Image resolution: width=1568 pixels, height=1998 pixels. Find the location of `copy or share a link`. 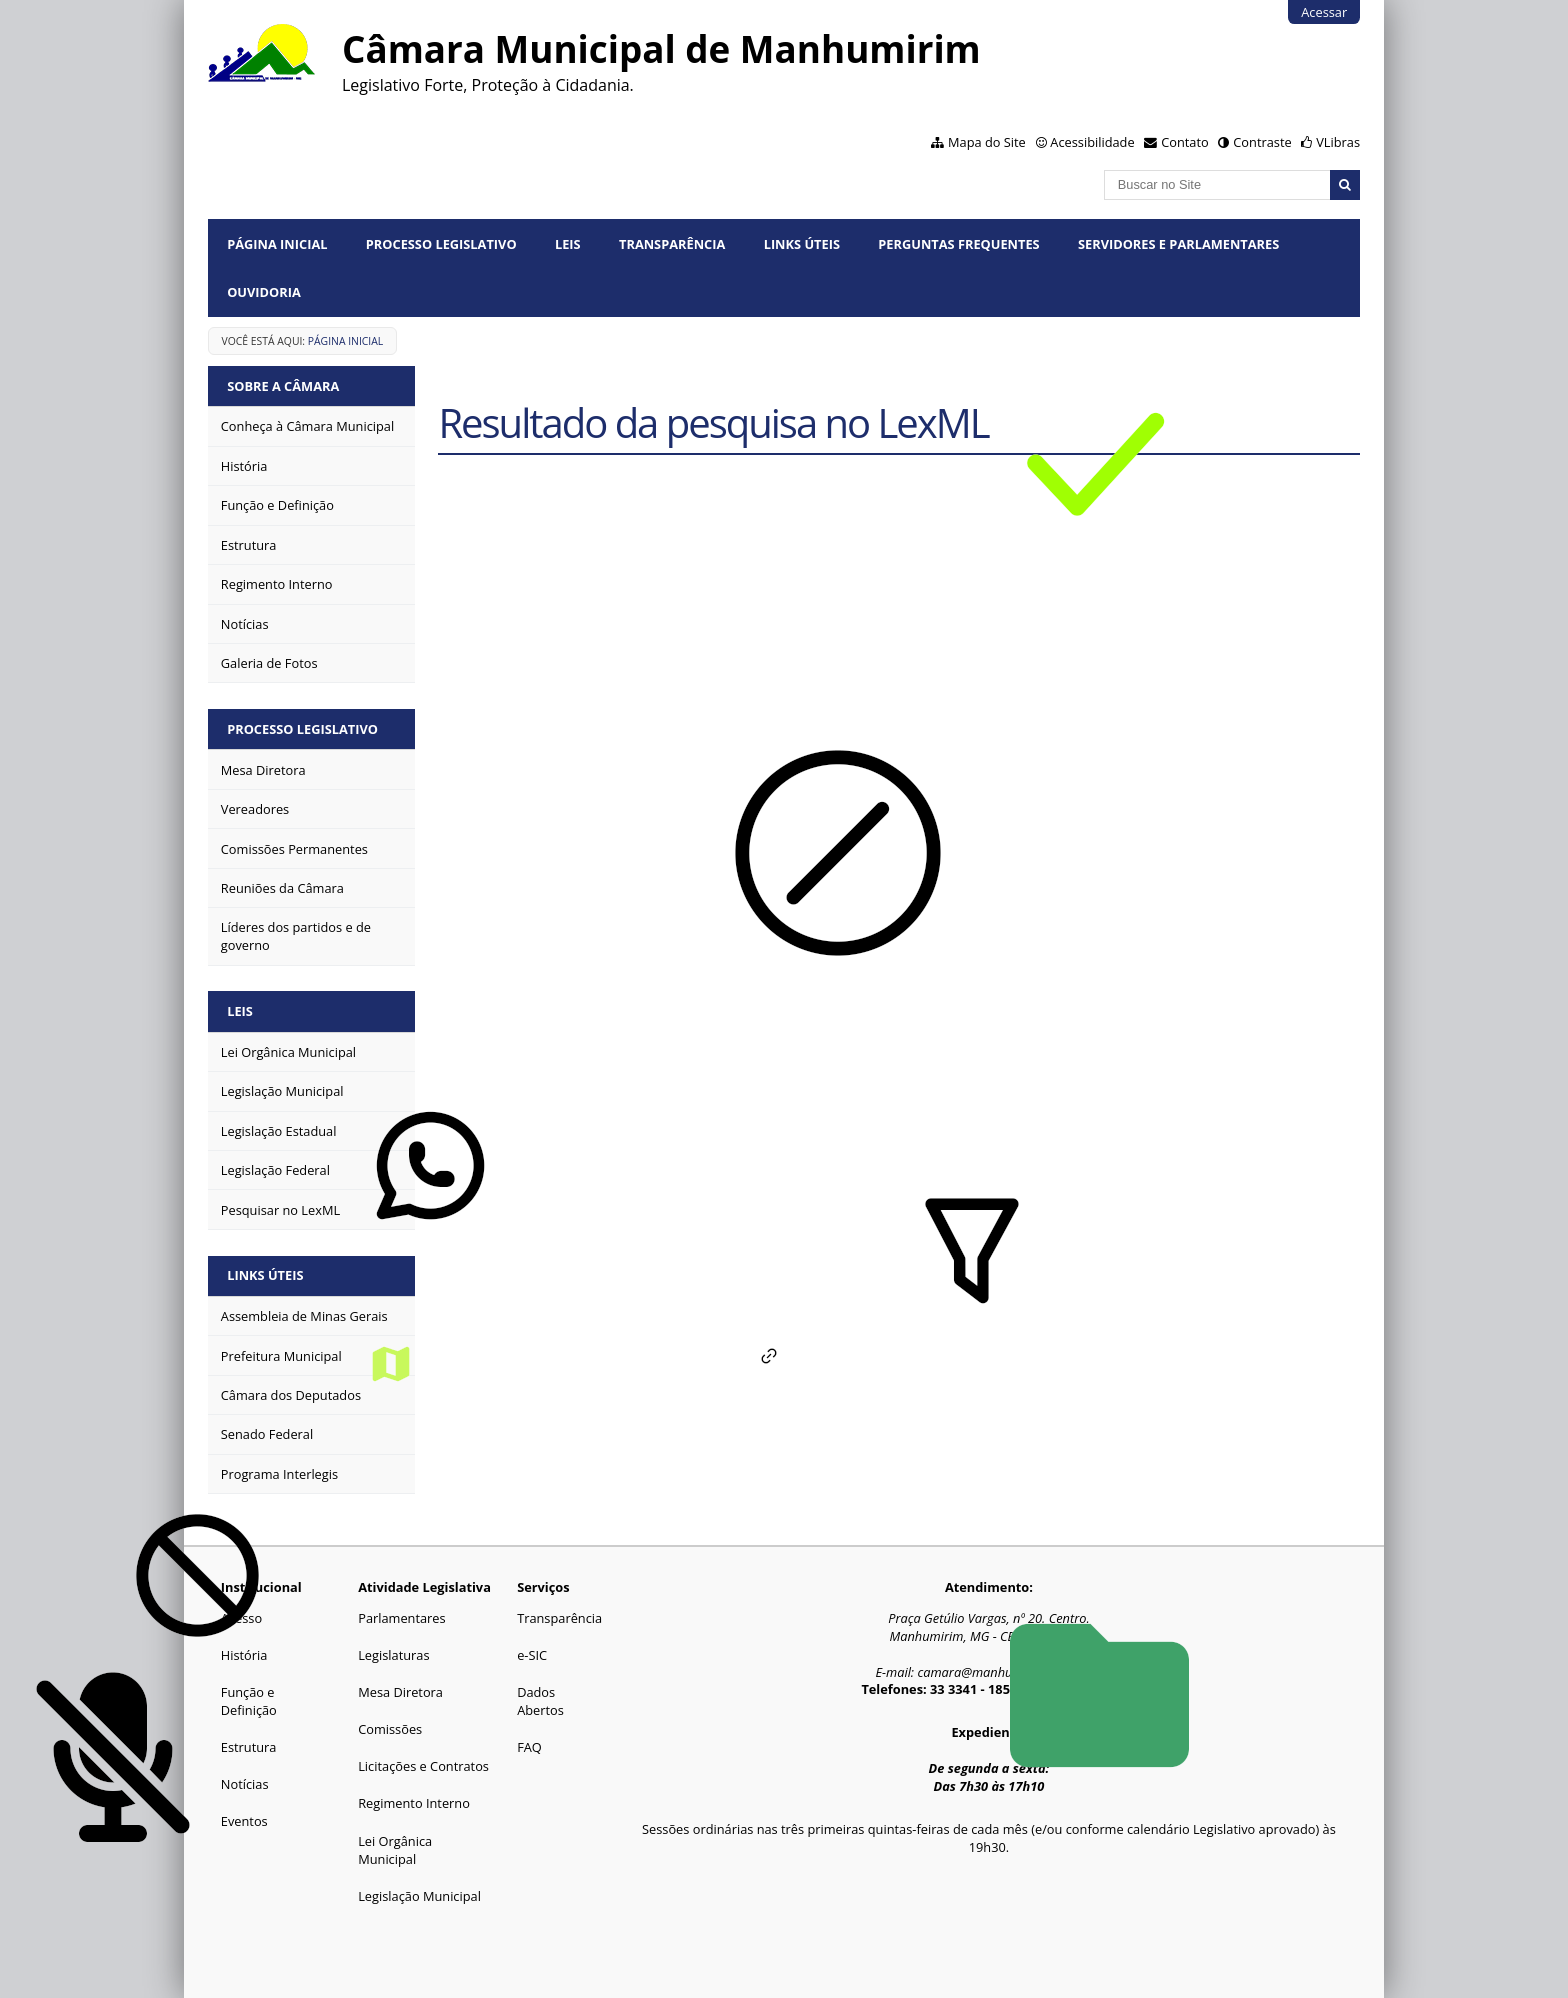

copy or share a link is located at coordinates (769, 1356).